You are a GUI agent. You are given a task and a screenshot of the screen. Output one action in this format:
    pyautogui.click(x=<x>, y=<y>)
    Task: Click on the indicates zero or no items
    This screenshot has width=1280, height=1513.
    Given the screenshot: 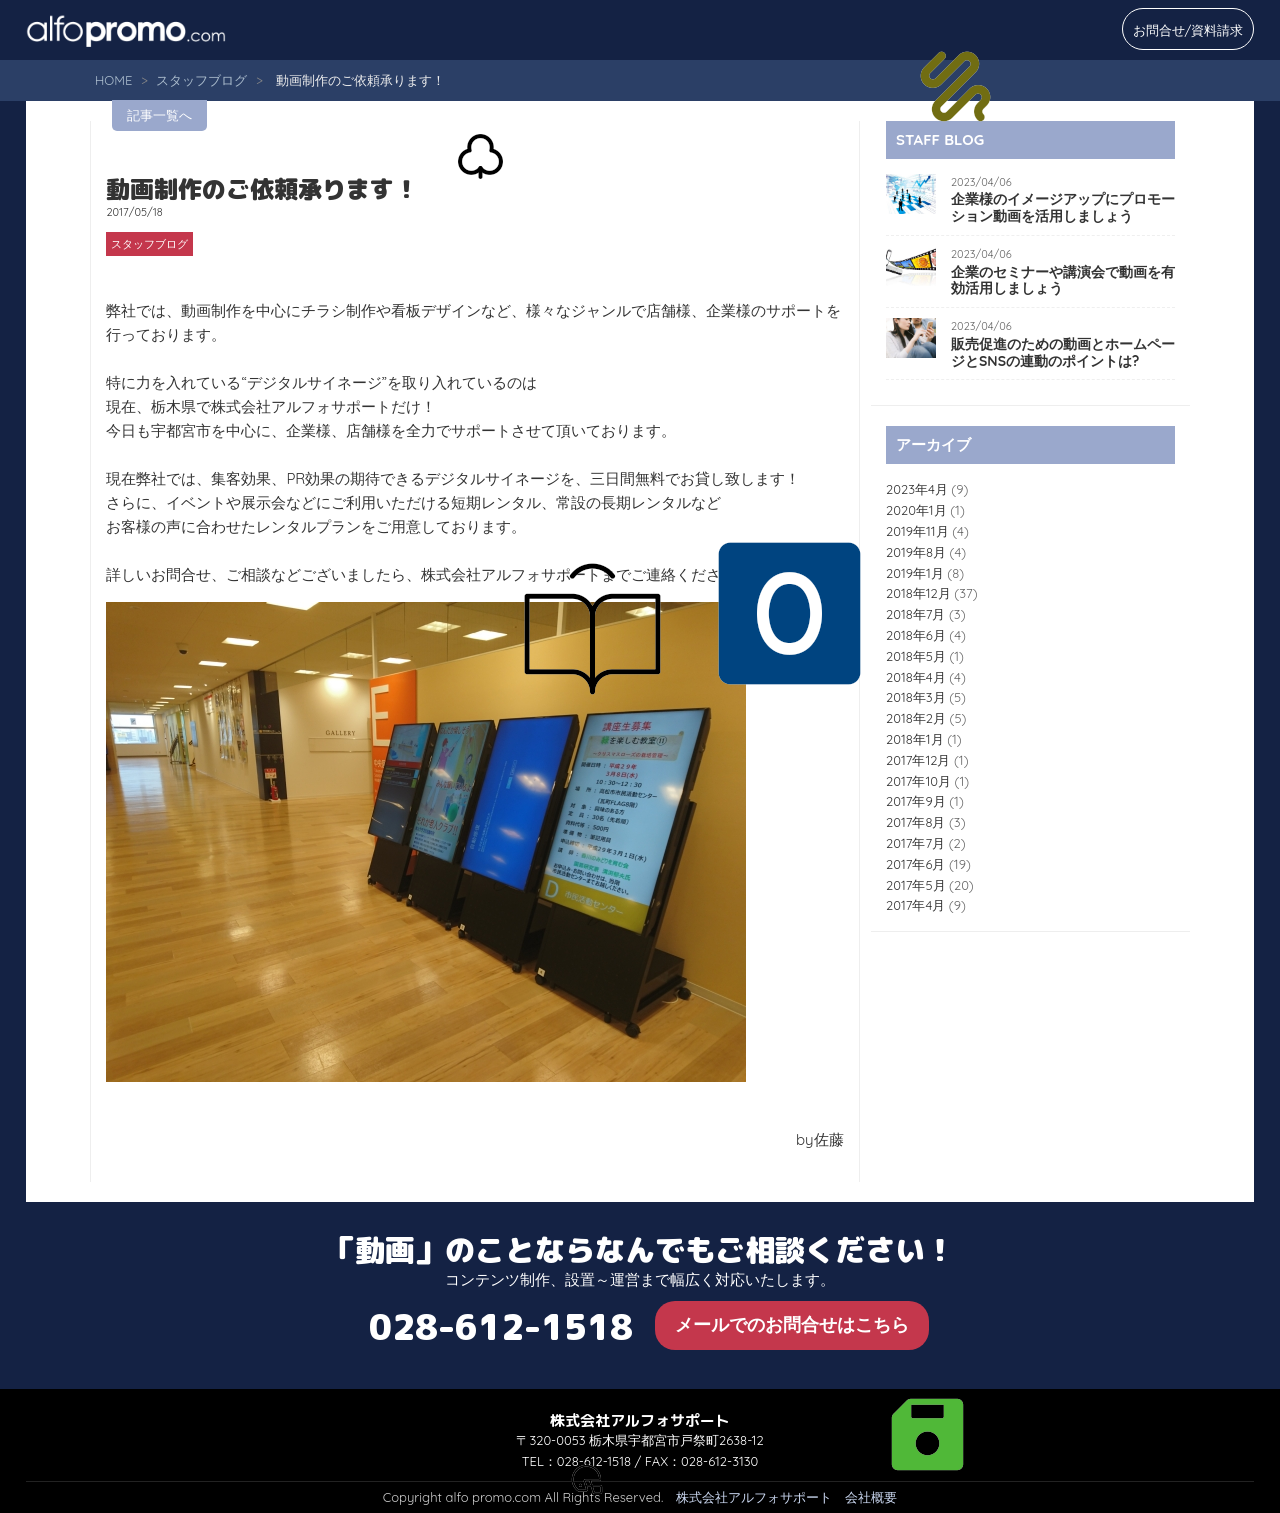 What is the action you would take?
    pyautogui.click(x=789, y=613)
    